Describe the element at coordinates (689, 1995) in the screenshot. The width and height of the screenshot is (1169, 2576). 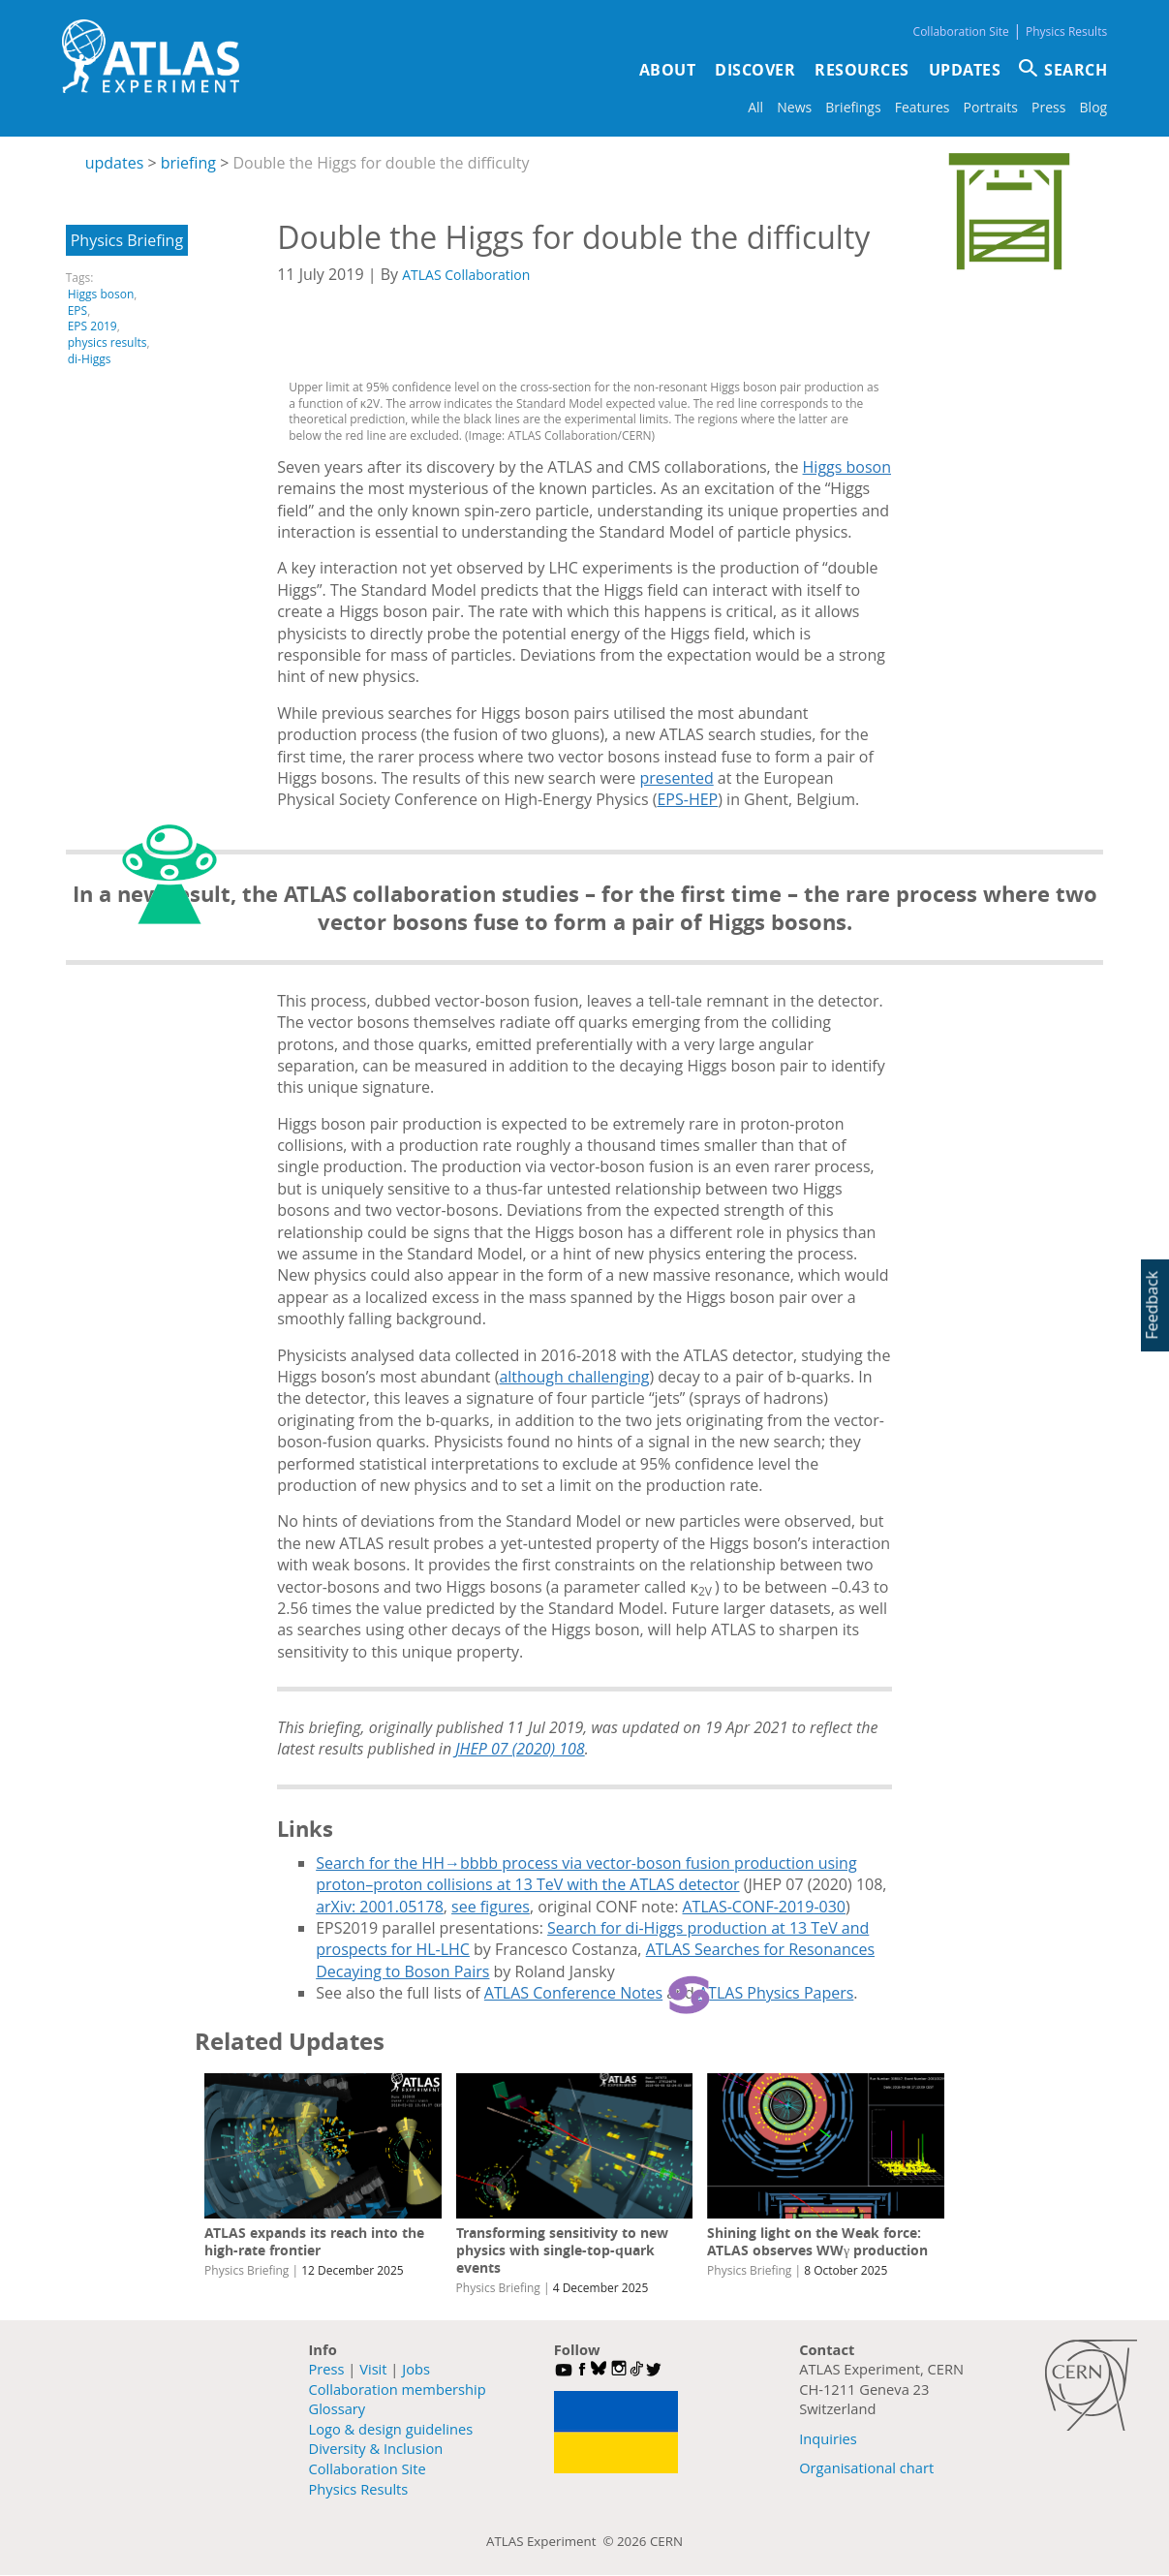
I see `view cancer zodiac sign information` at that location.